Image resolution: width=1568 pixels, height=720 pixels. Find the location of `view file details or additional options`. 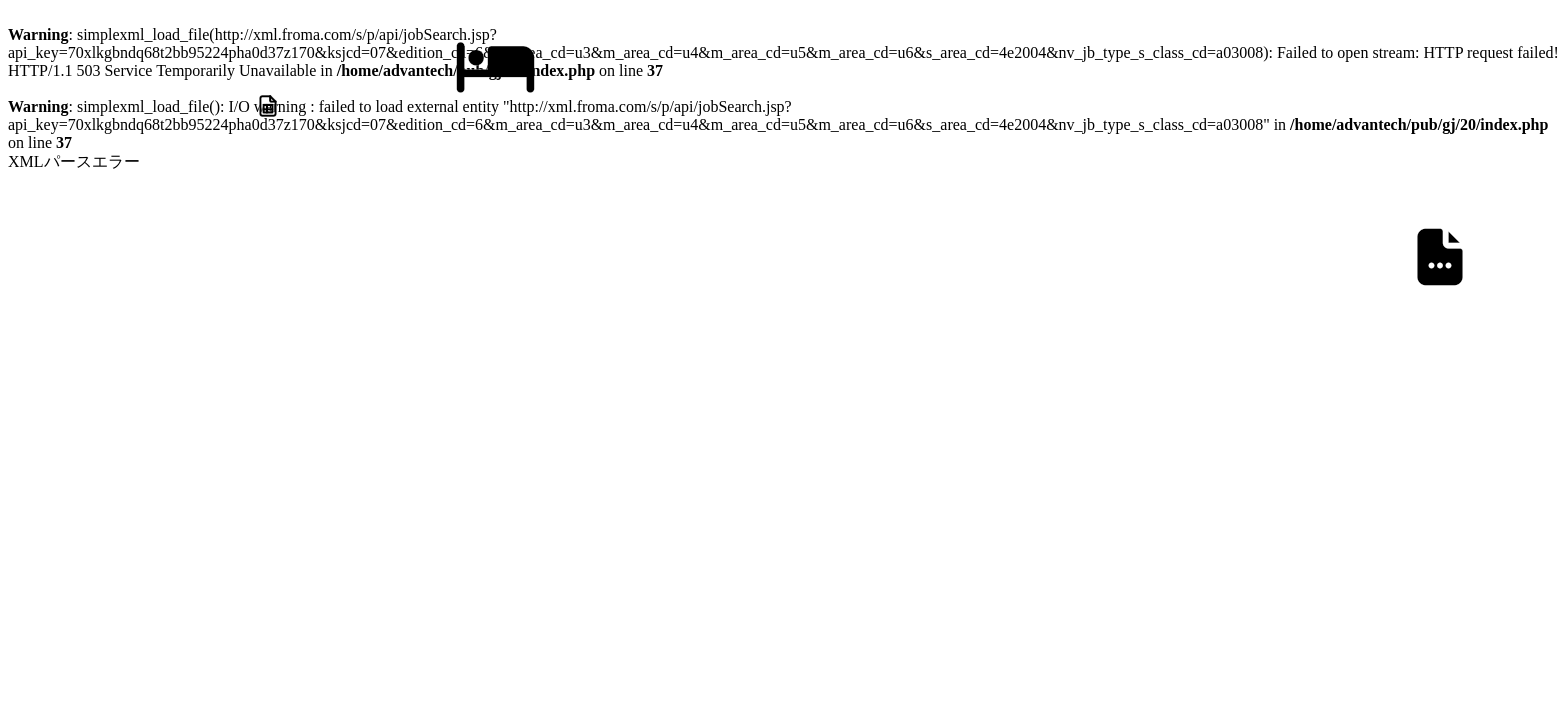

view file details or additional options is located at coordinates (1440, 257).